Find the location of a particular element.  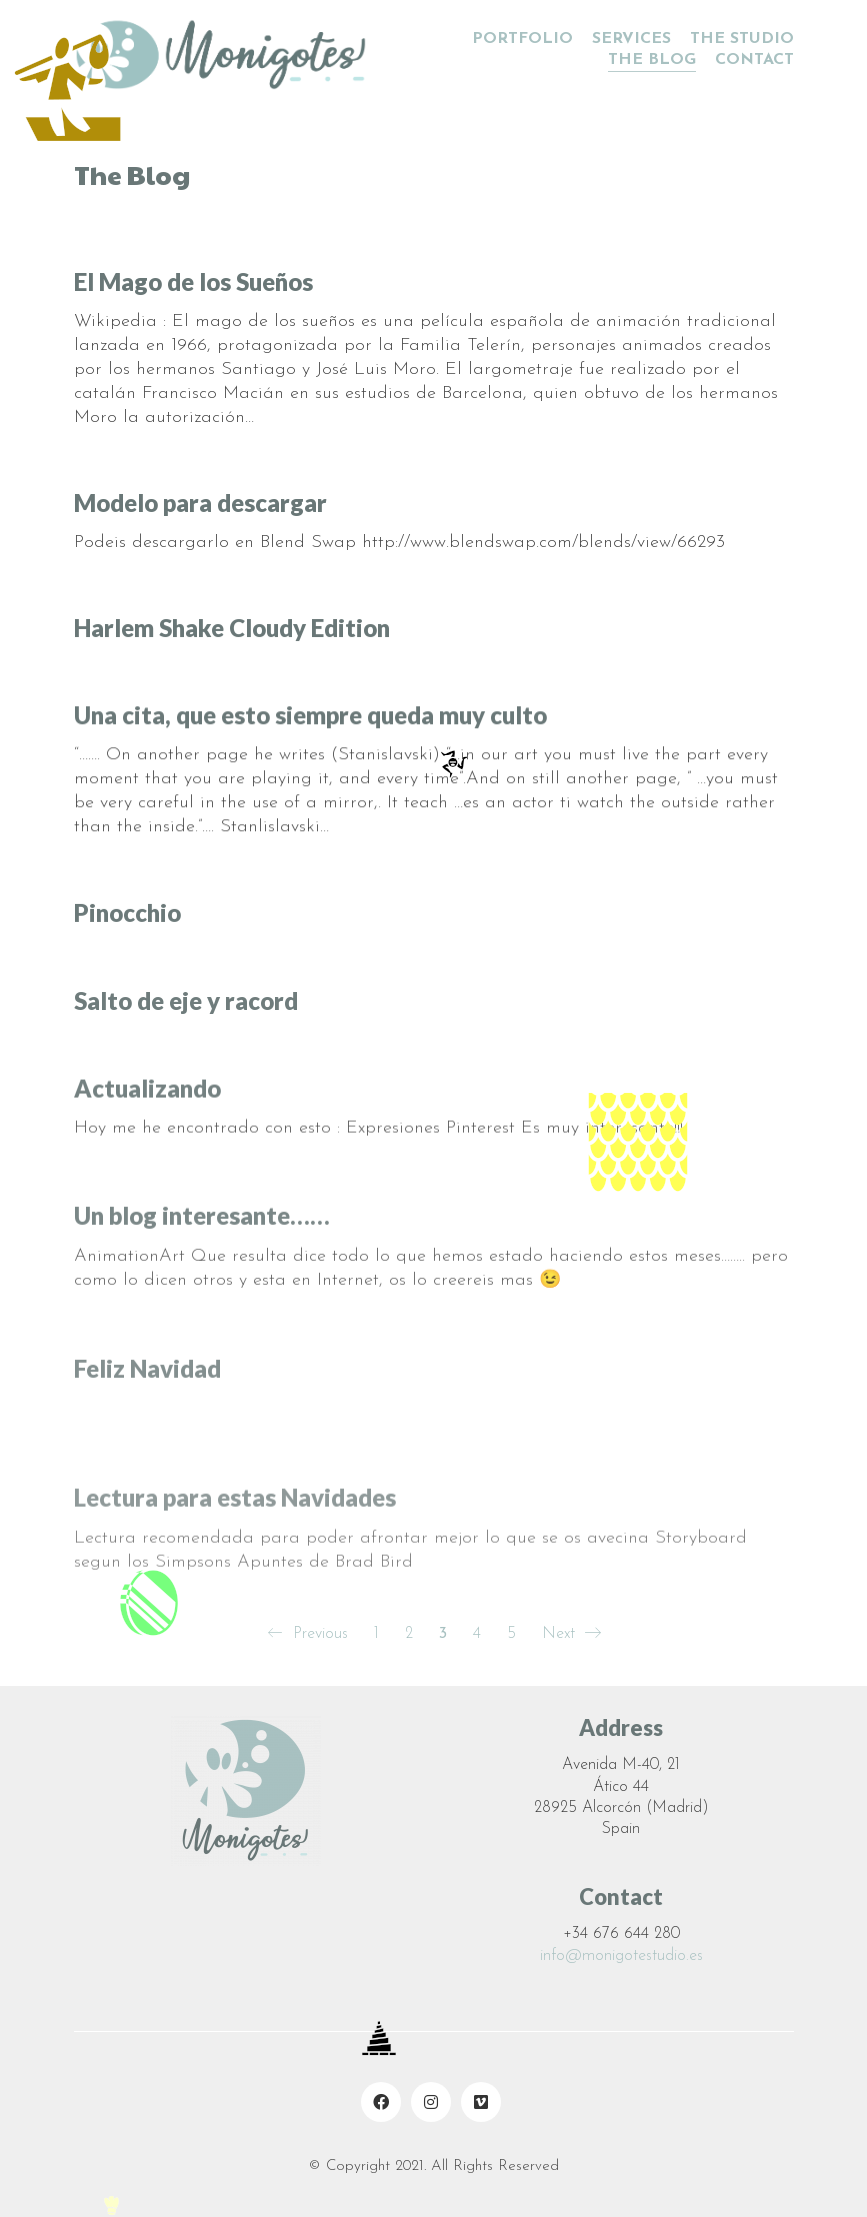

represents a coin or currency item in-game is located at coordinates (150, 1603).